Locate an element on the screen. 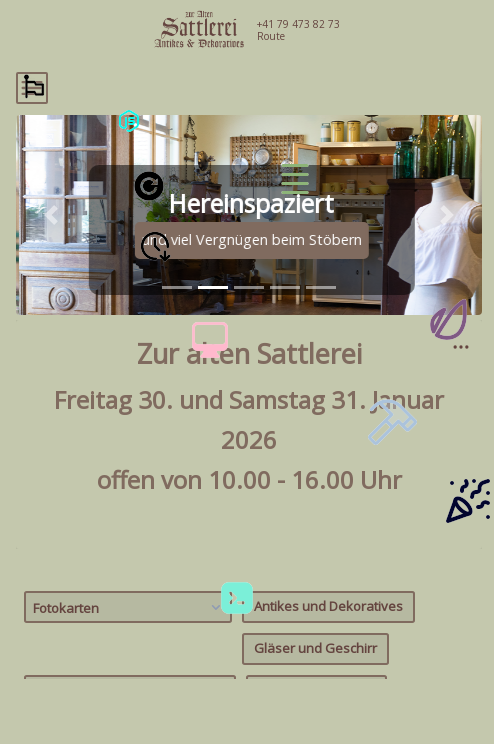  download or export time/schedule data is located at coordinates (155, 246).